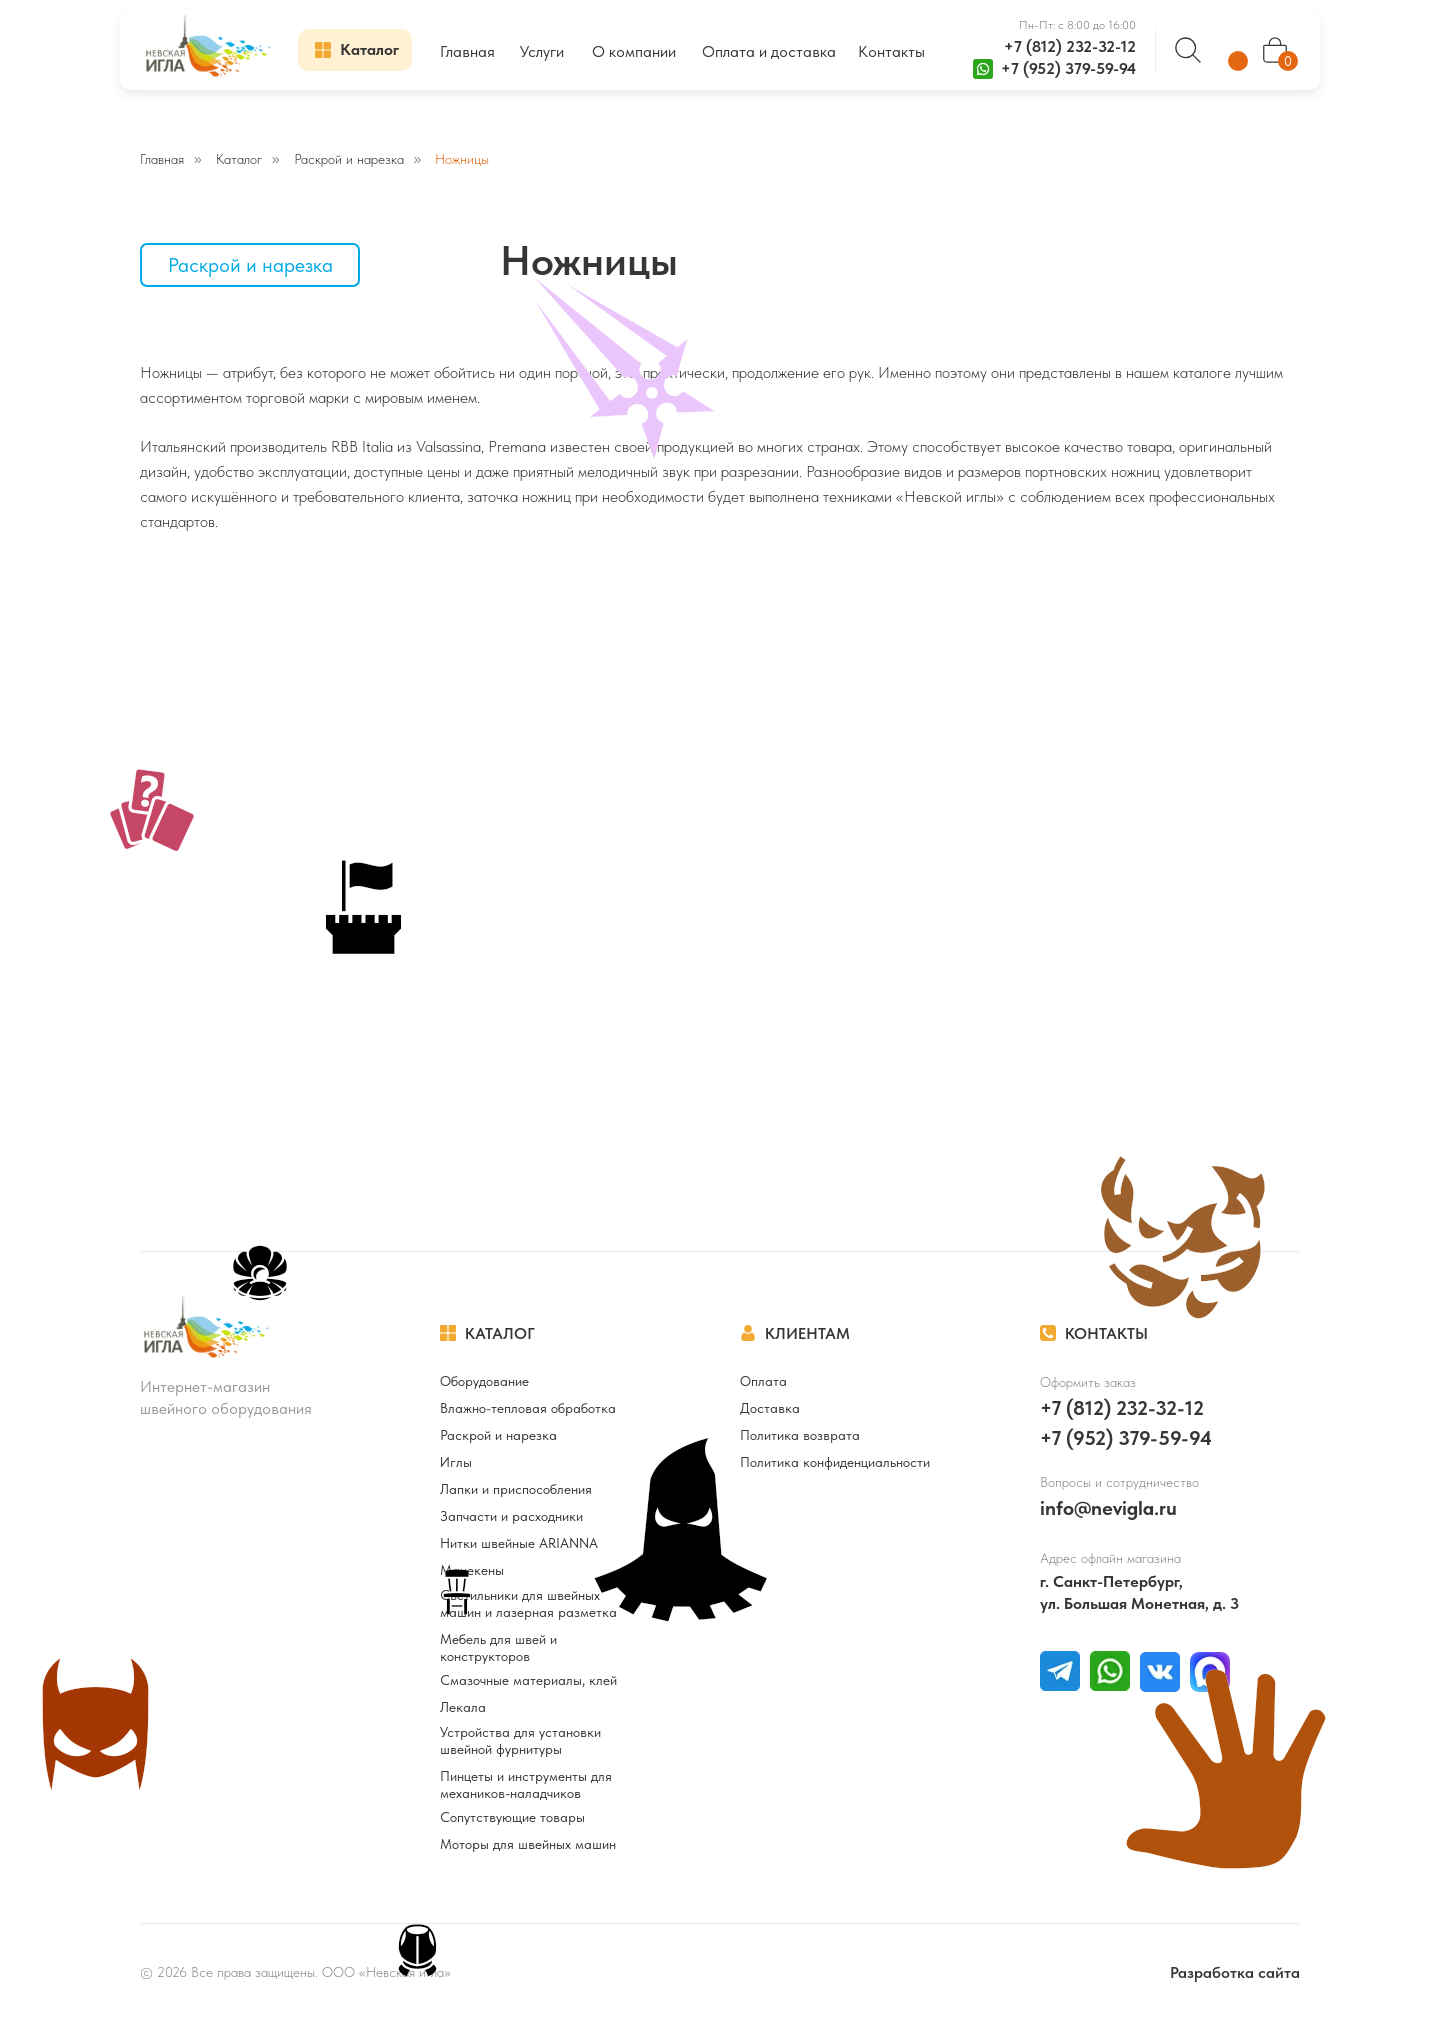 The width and height of the screenshot is (1440, 2021). Describe the element at coordinates (1183, 1237) in the screenshot. I see `nature or environmental category indicator` at that location.